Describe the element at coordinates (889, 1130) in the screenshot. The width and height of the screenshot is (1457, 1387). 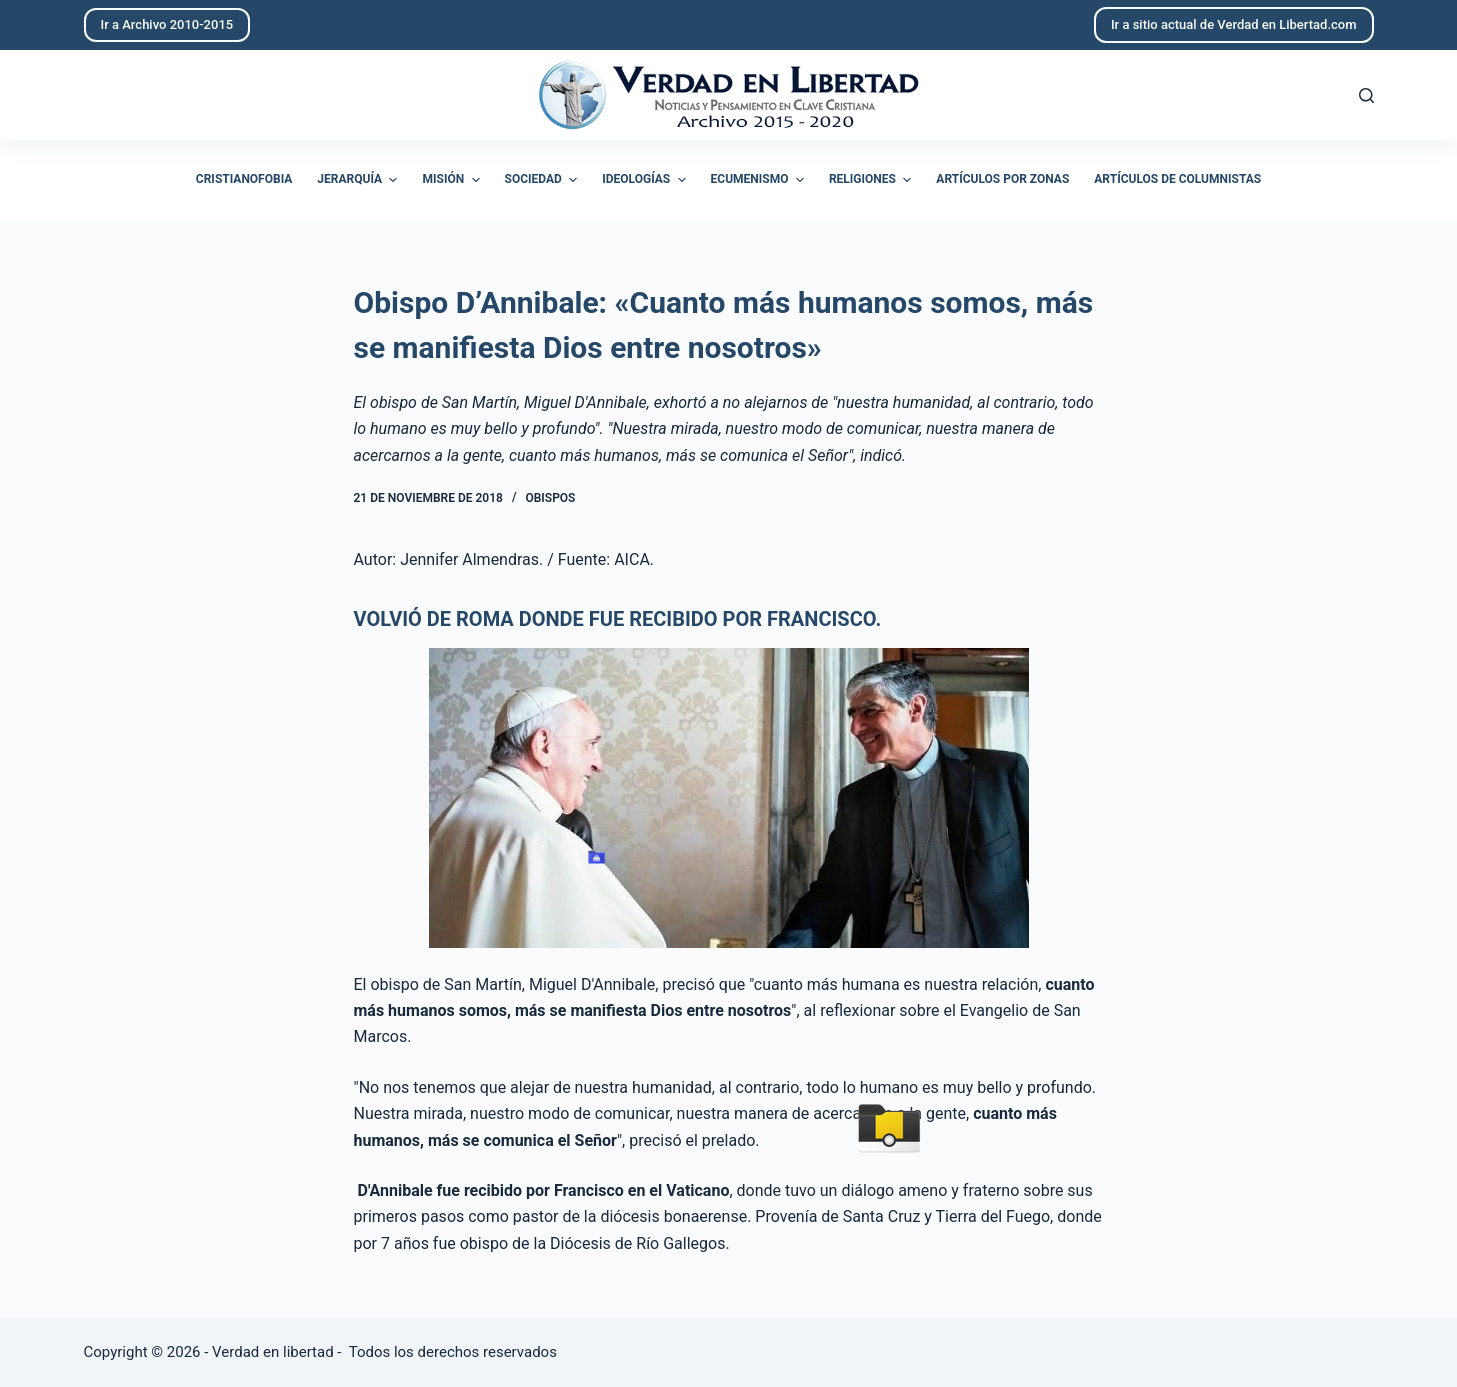
I see `folder for pokémon game files or assets` at that location.